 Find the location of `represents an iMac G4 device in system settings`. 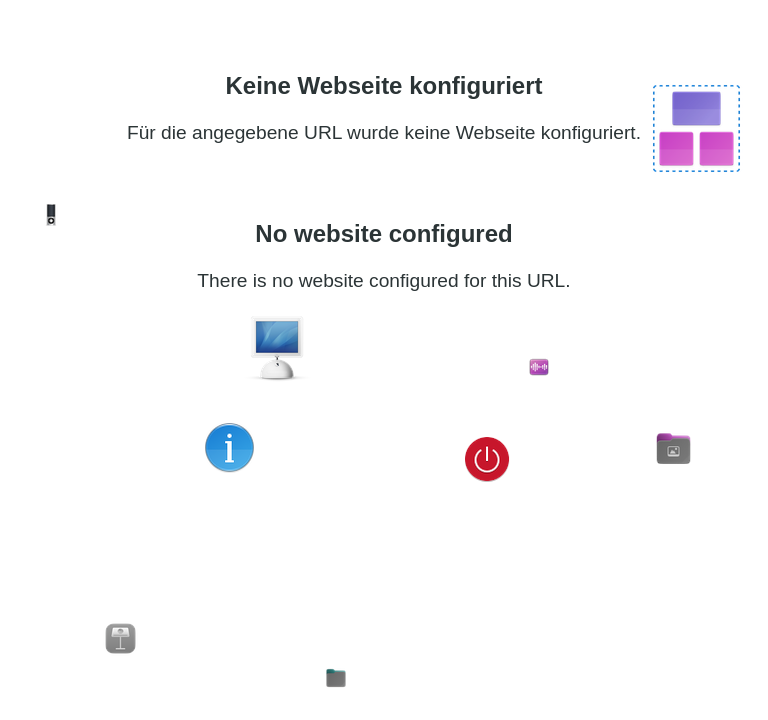

represents an iMac G4 device in system settings is located at coordinates (277, 345).